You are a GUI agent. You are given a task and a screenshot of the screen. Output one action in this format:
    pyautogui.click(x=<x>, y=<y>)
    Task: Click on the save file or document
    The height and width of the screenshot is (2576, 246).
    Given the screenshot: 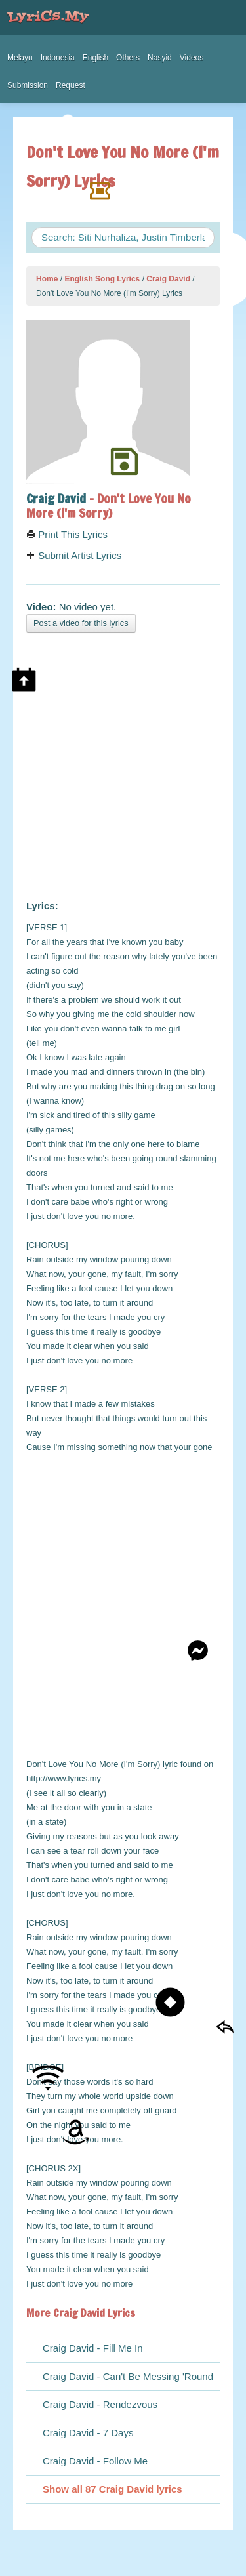 What is the action you would take?
    pyautogui.click(x=124, y=461)
    